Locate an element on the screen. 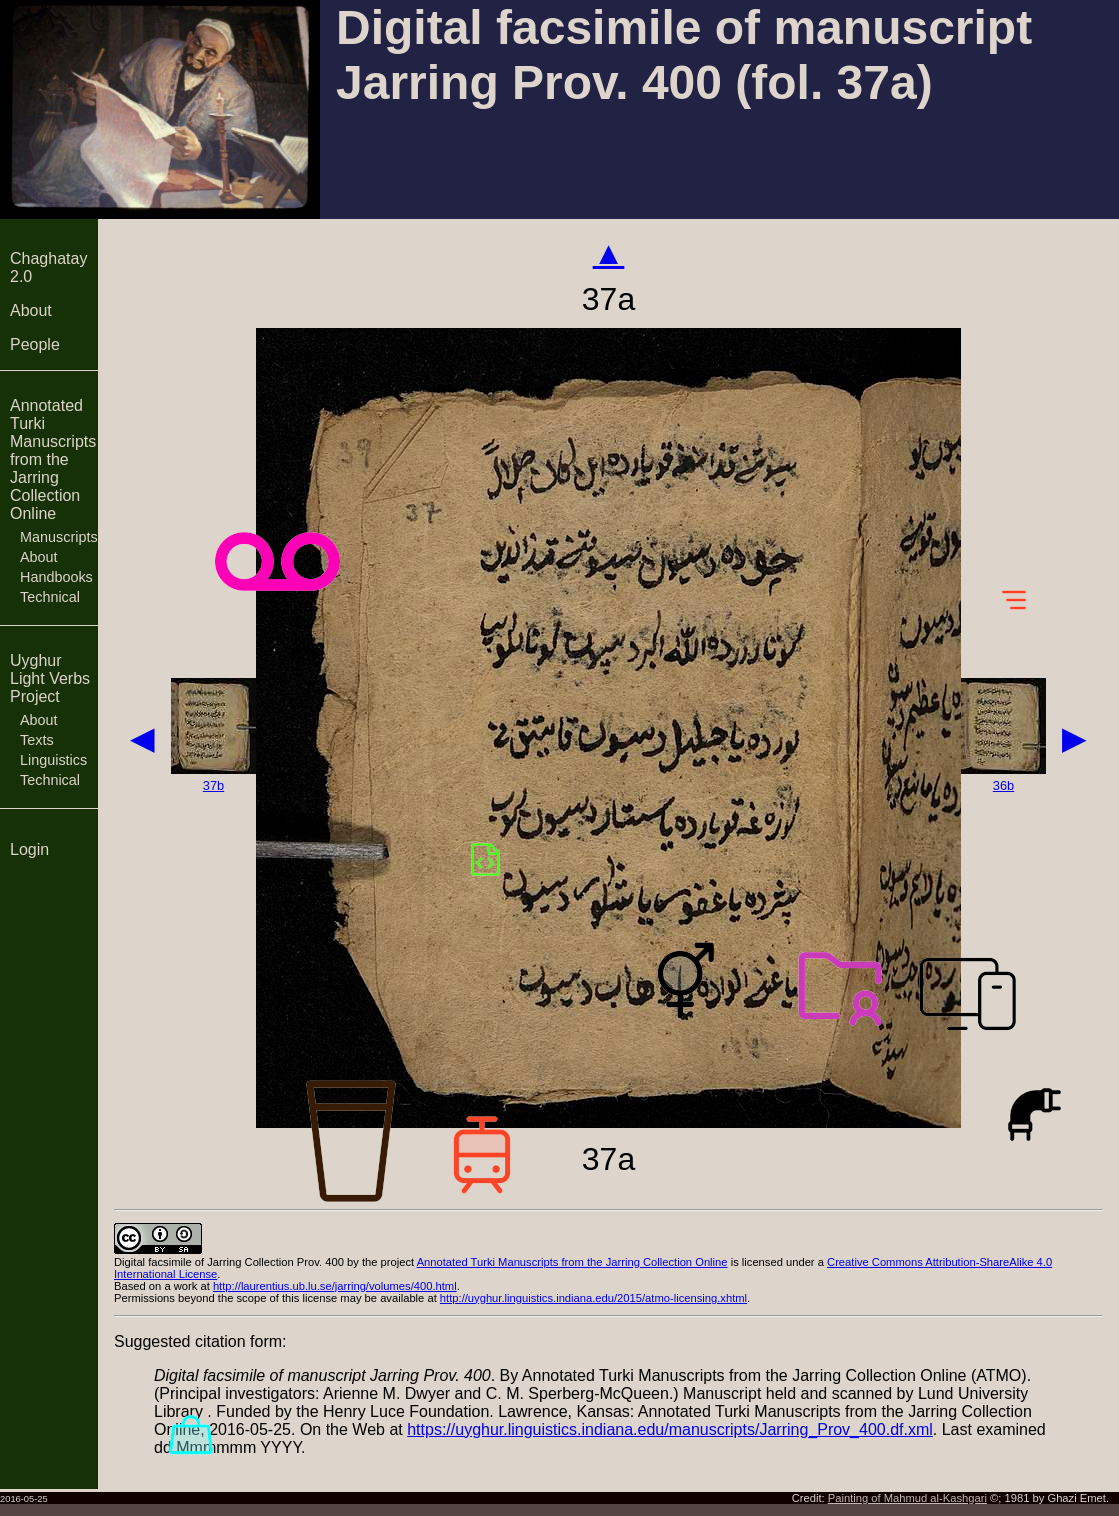 The width and height of the screenshot is (1119, 1516). manage connected devices is located at coordinates (966, 994).